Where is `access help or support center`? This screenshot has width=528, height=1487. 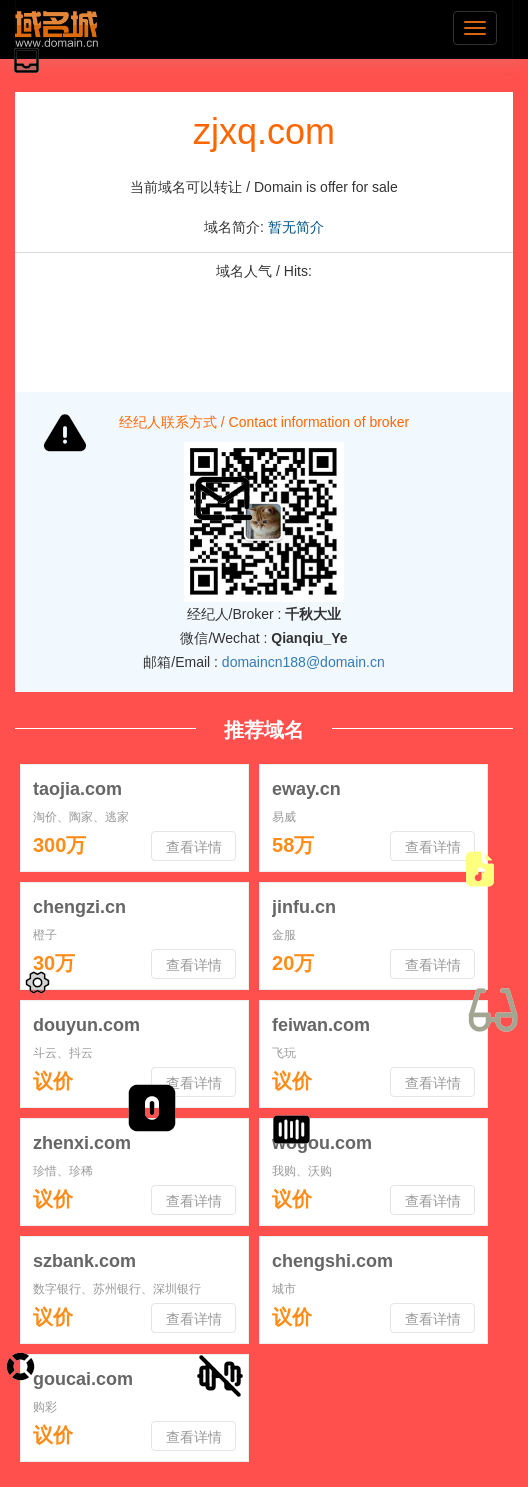
access help or support center is located at coordinates (20, 1366).